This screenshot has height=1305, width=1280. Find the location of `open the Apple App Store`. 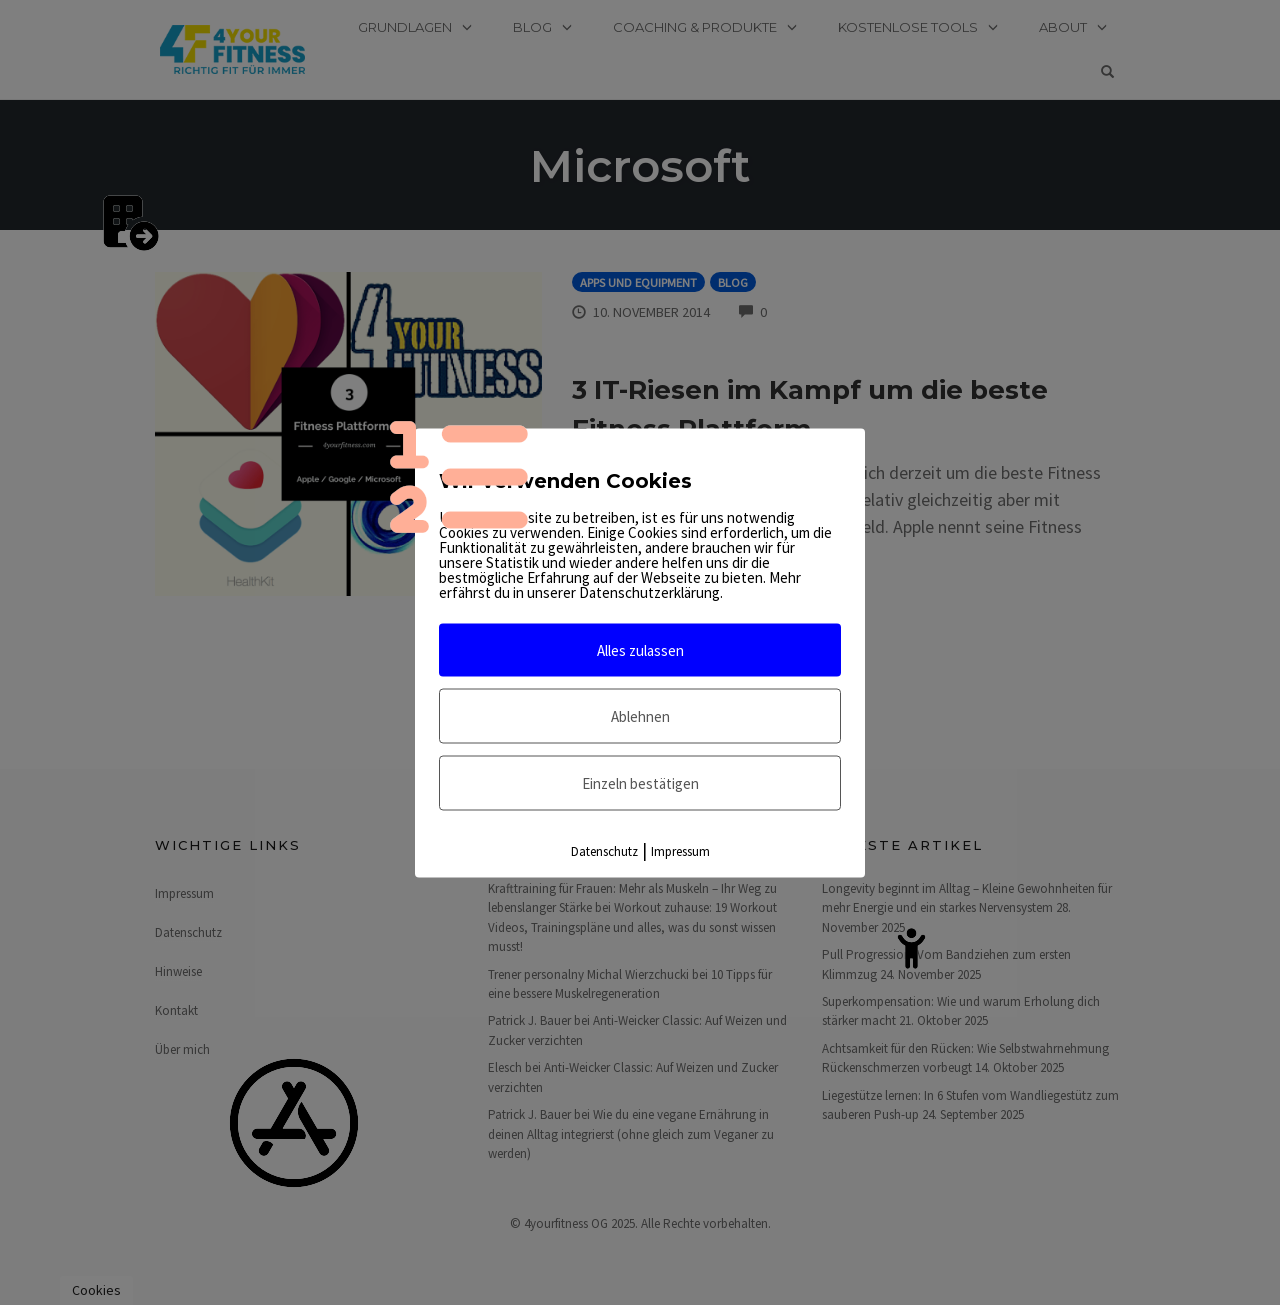

open the Apple App Store is located at coordinates (294, 1123).